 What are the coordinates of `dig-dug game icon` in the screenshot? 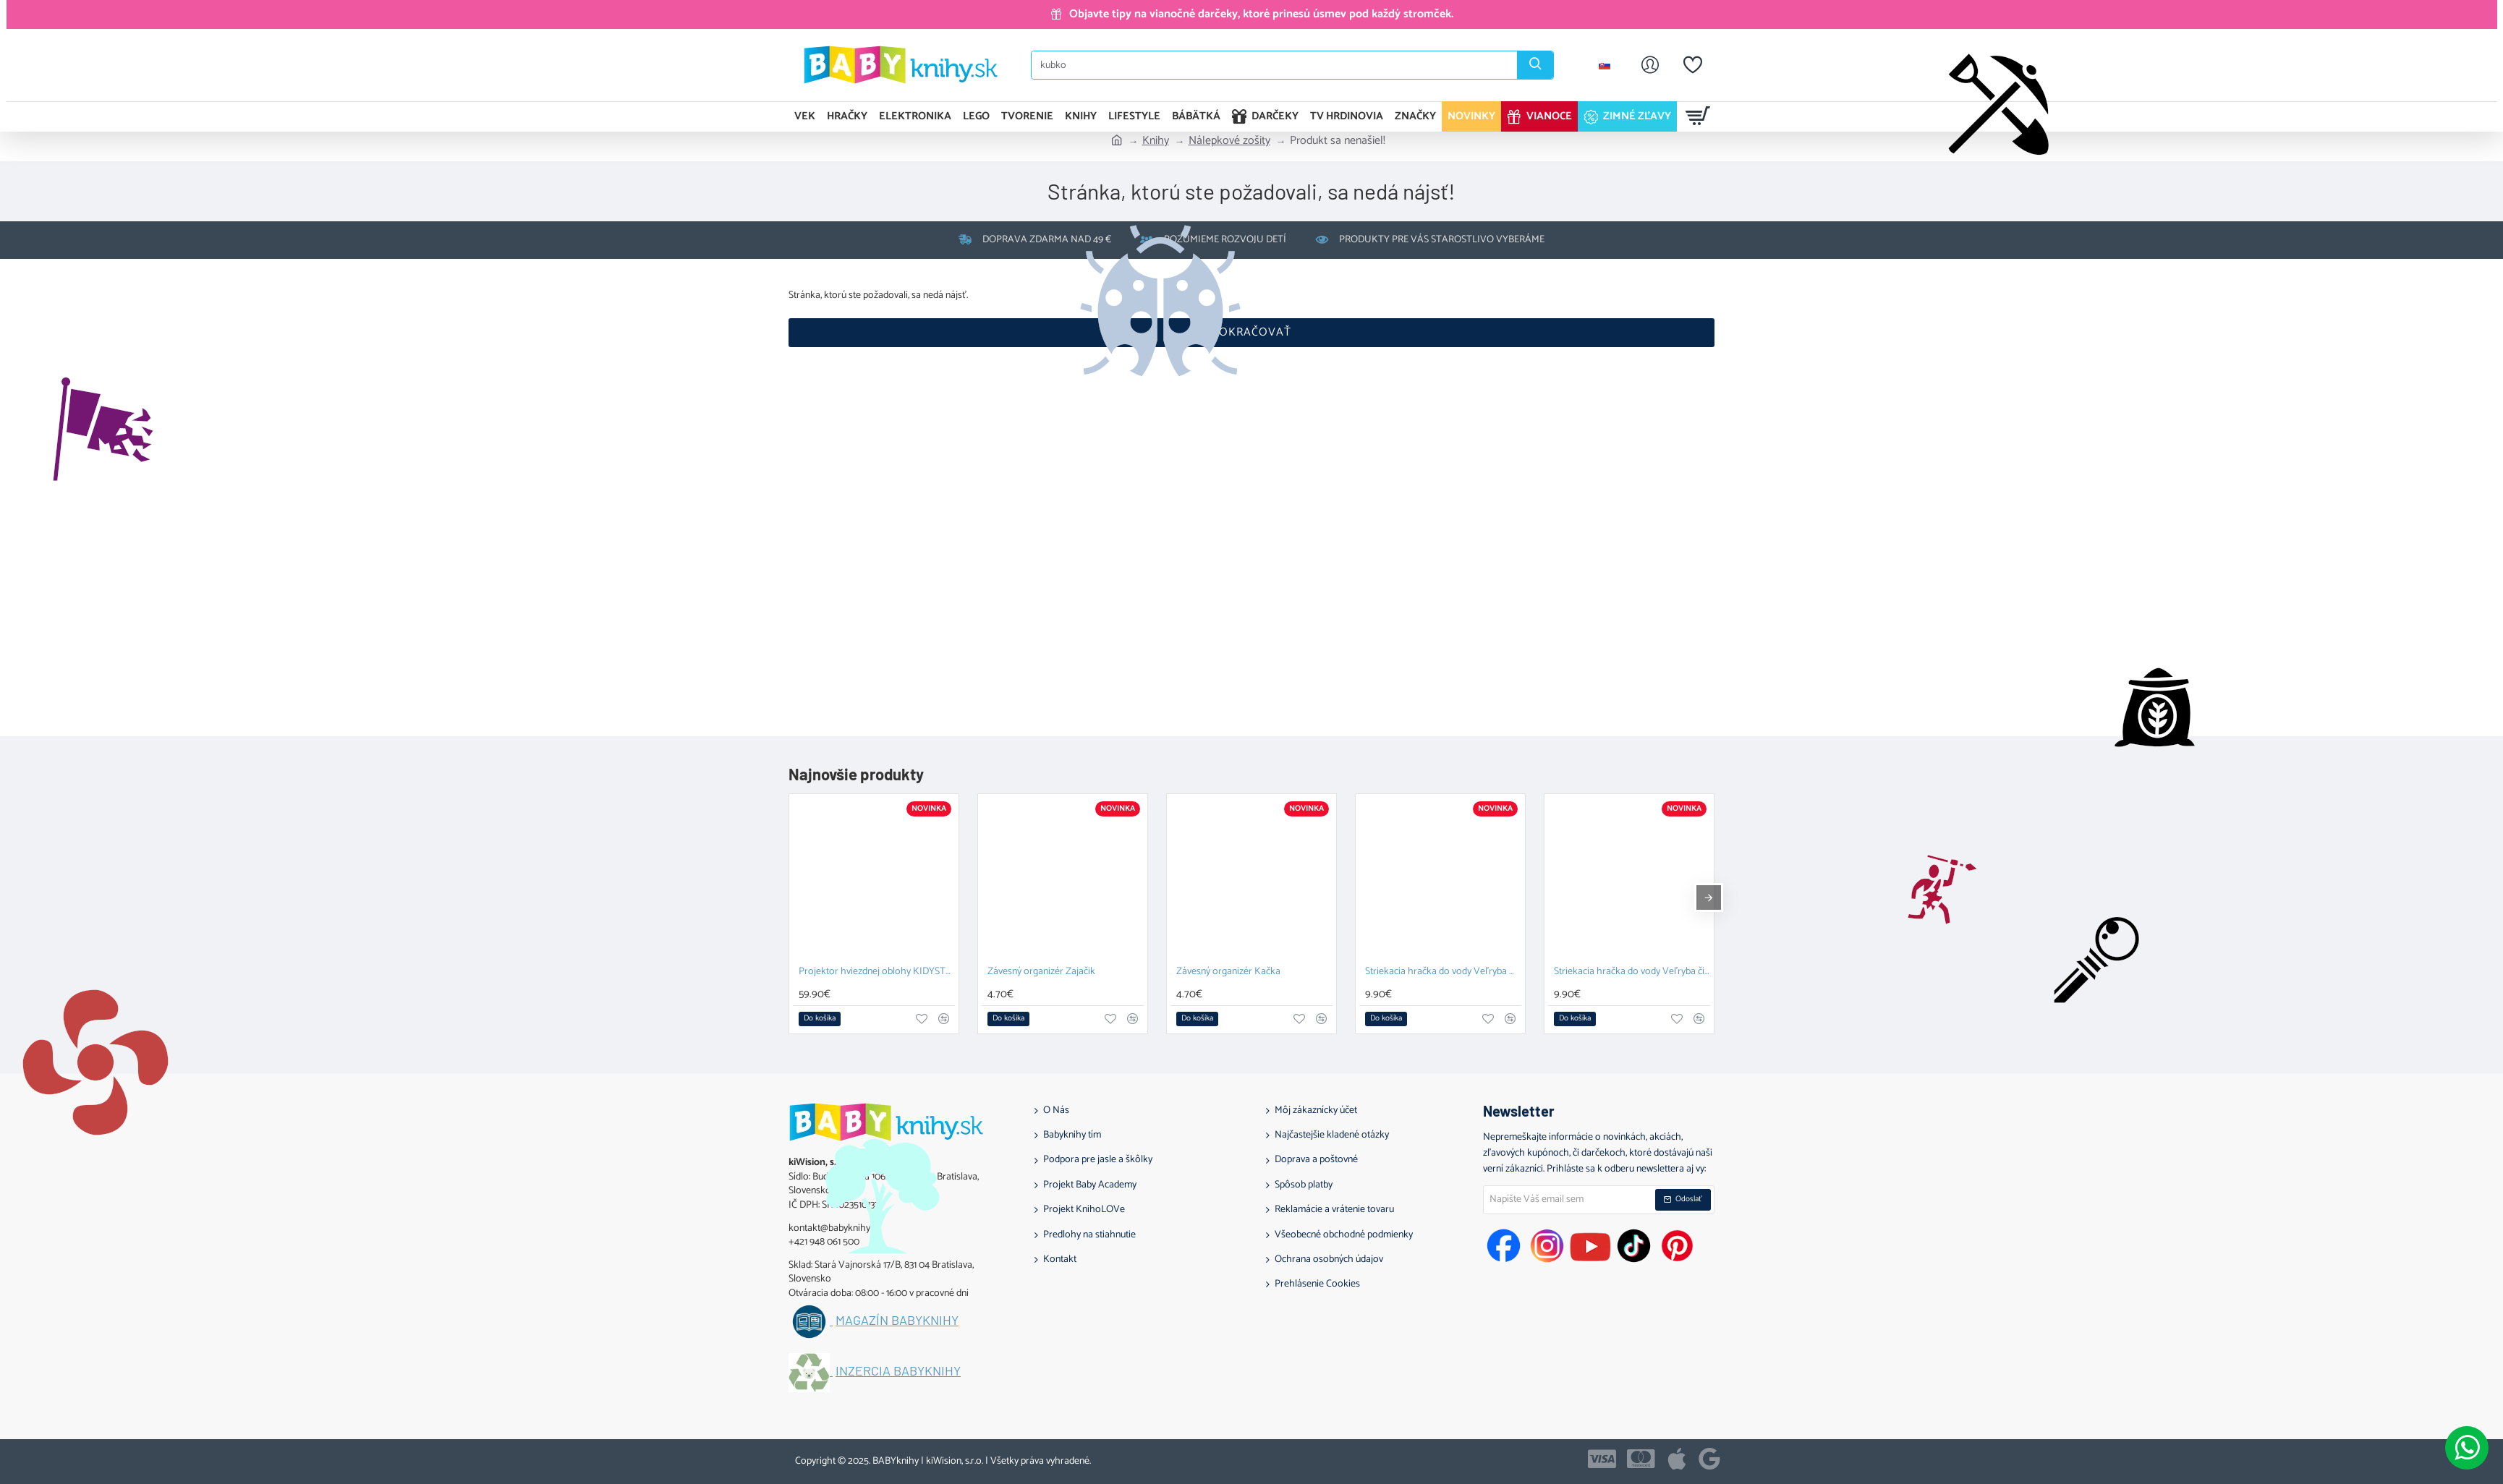 It's located at (1998, 104).